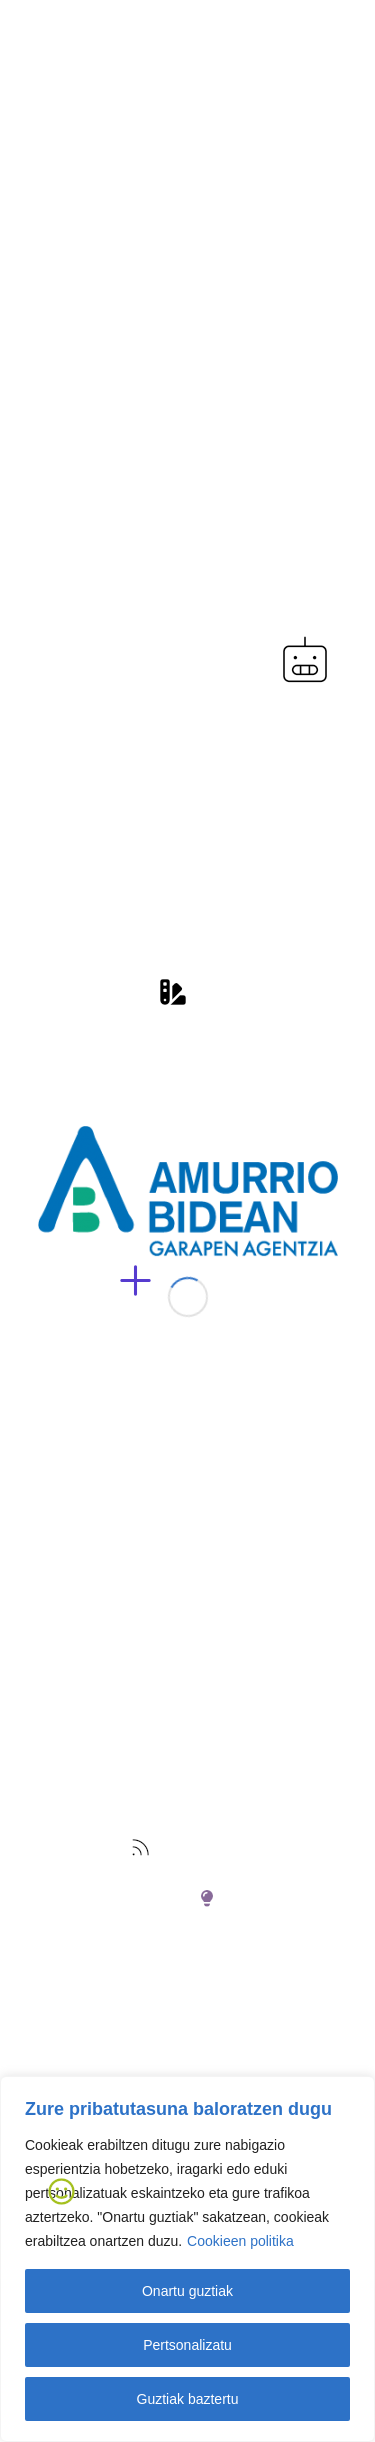 This screenshot has height=2442, width=375. I want to click on subscribe to RSS feed, so click(139, 1848).